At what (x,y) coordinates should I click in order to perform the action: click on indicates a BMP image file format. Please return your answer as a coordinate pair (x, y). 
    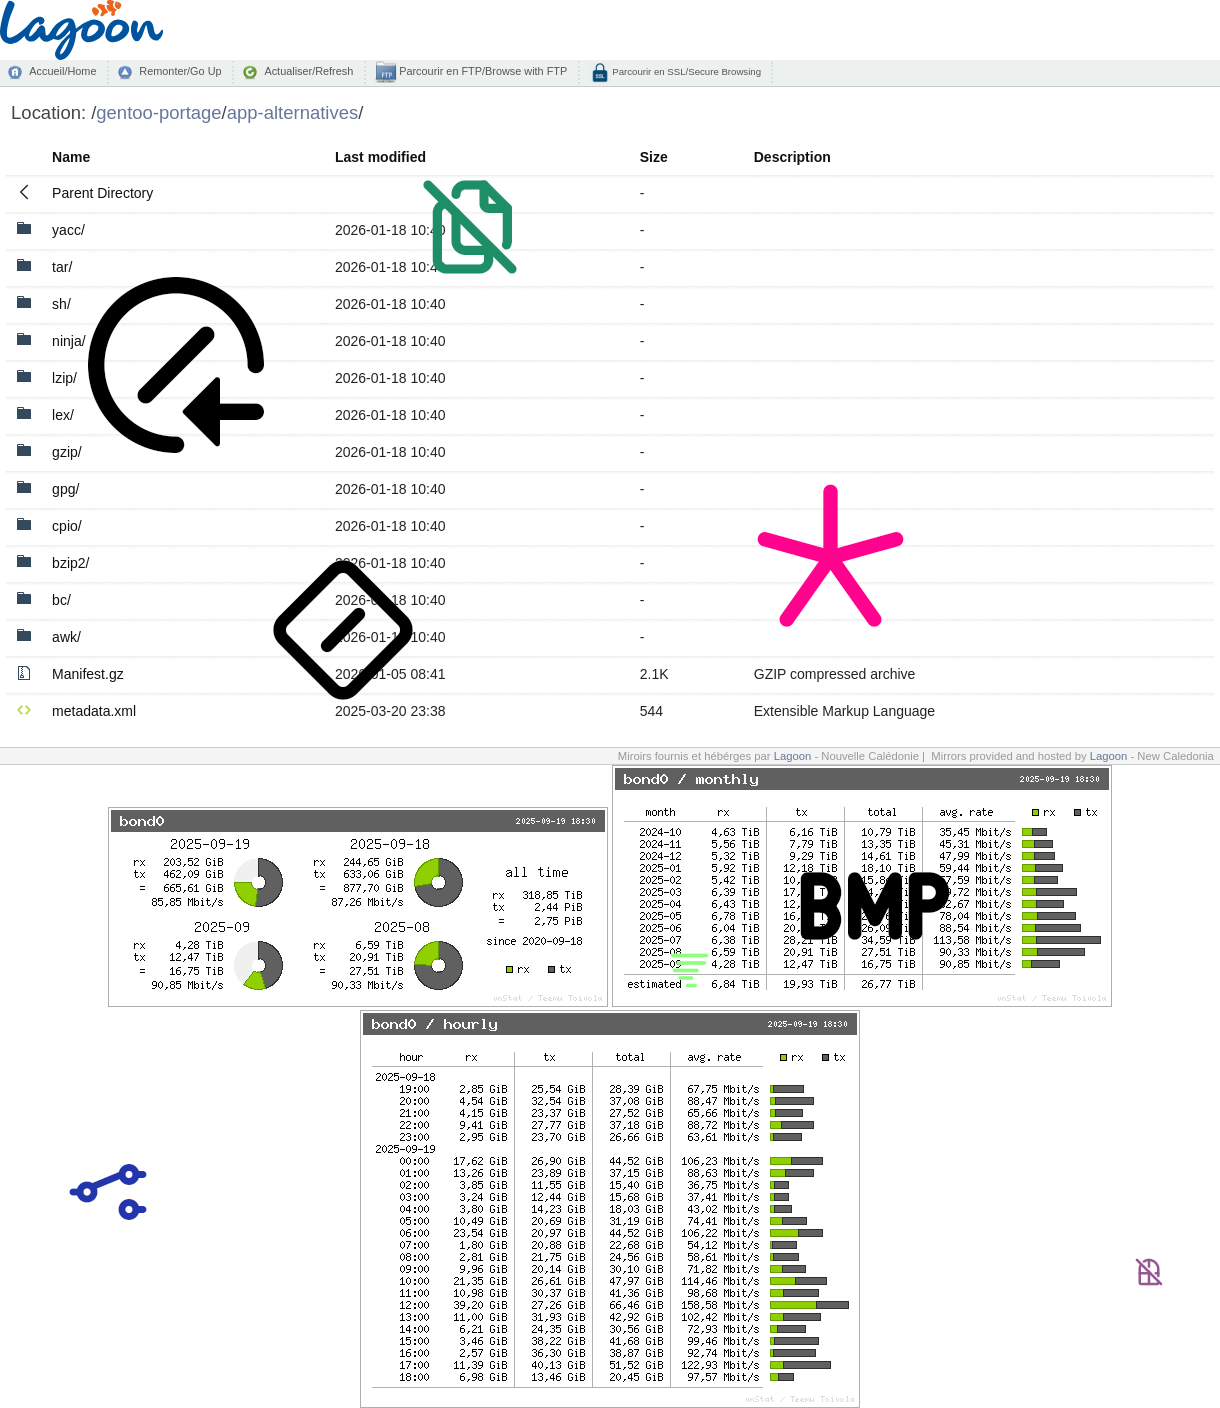
    Looking at the image, I should click on (875, 906).